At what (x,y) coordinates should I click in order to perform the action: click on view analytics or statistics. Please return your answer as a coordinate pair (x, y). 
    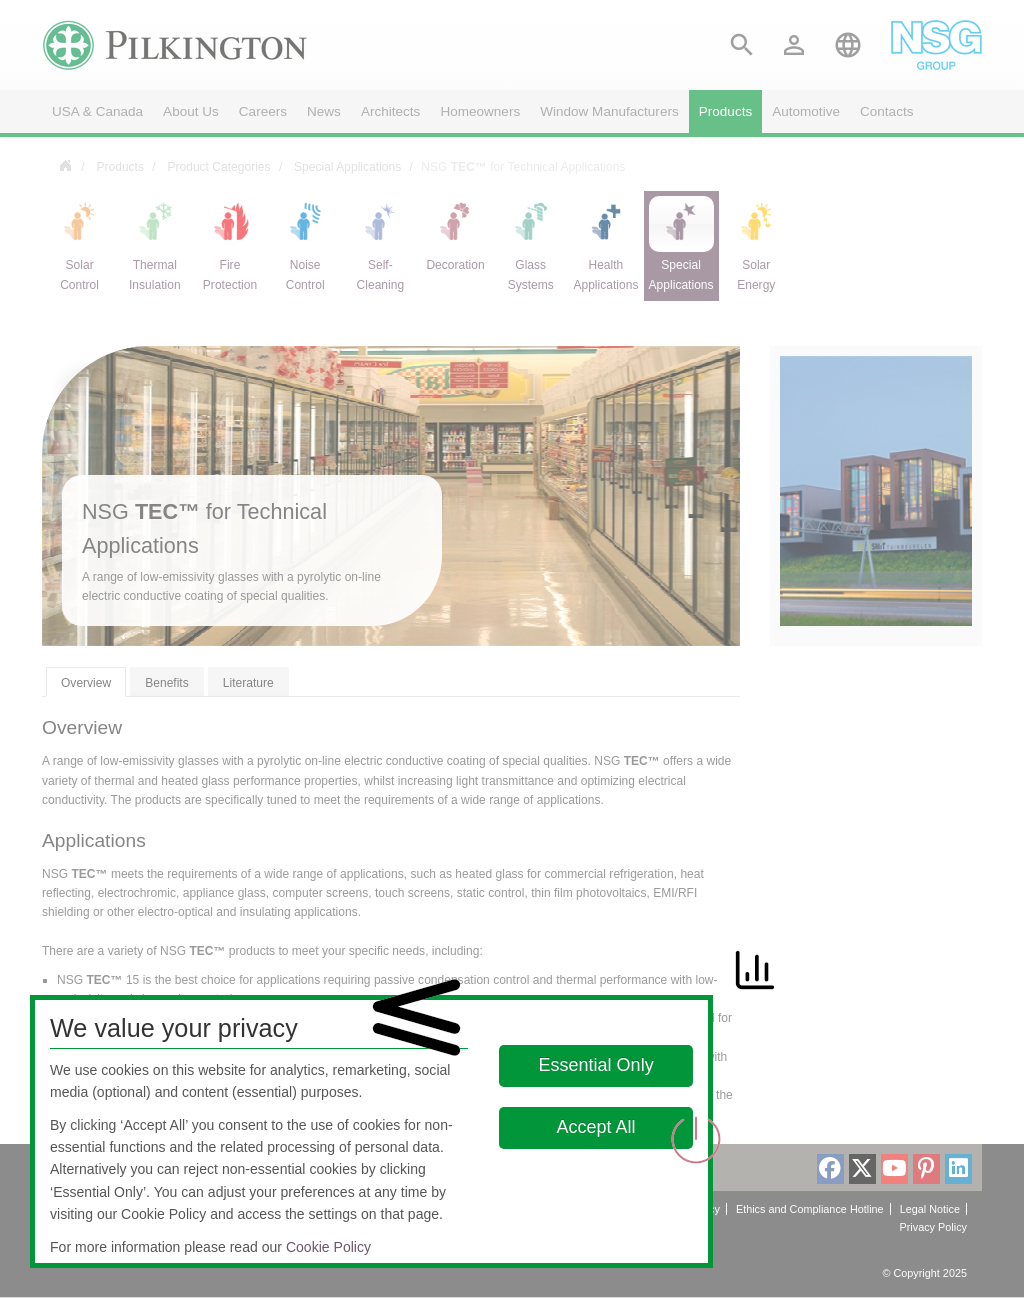
    Looking at the image, I should click on (755, 970).